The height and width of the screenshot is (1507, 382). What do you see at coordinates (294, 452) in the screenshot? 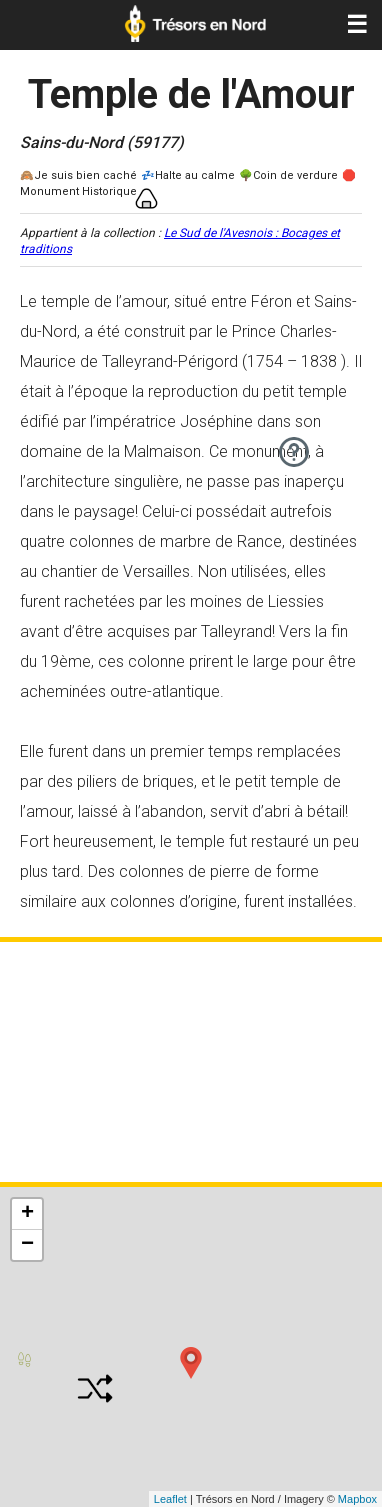
I see `access help or support information` at bounding box center [294, 452].